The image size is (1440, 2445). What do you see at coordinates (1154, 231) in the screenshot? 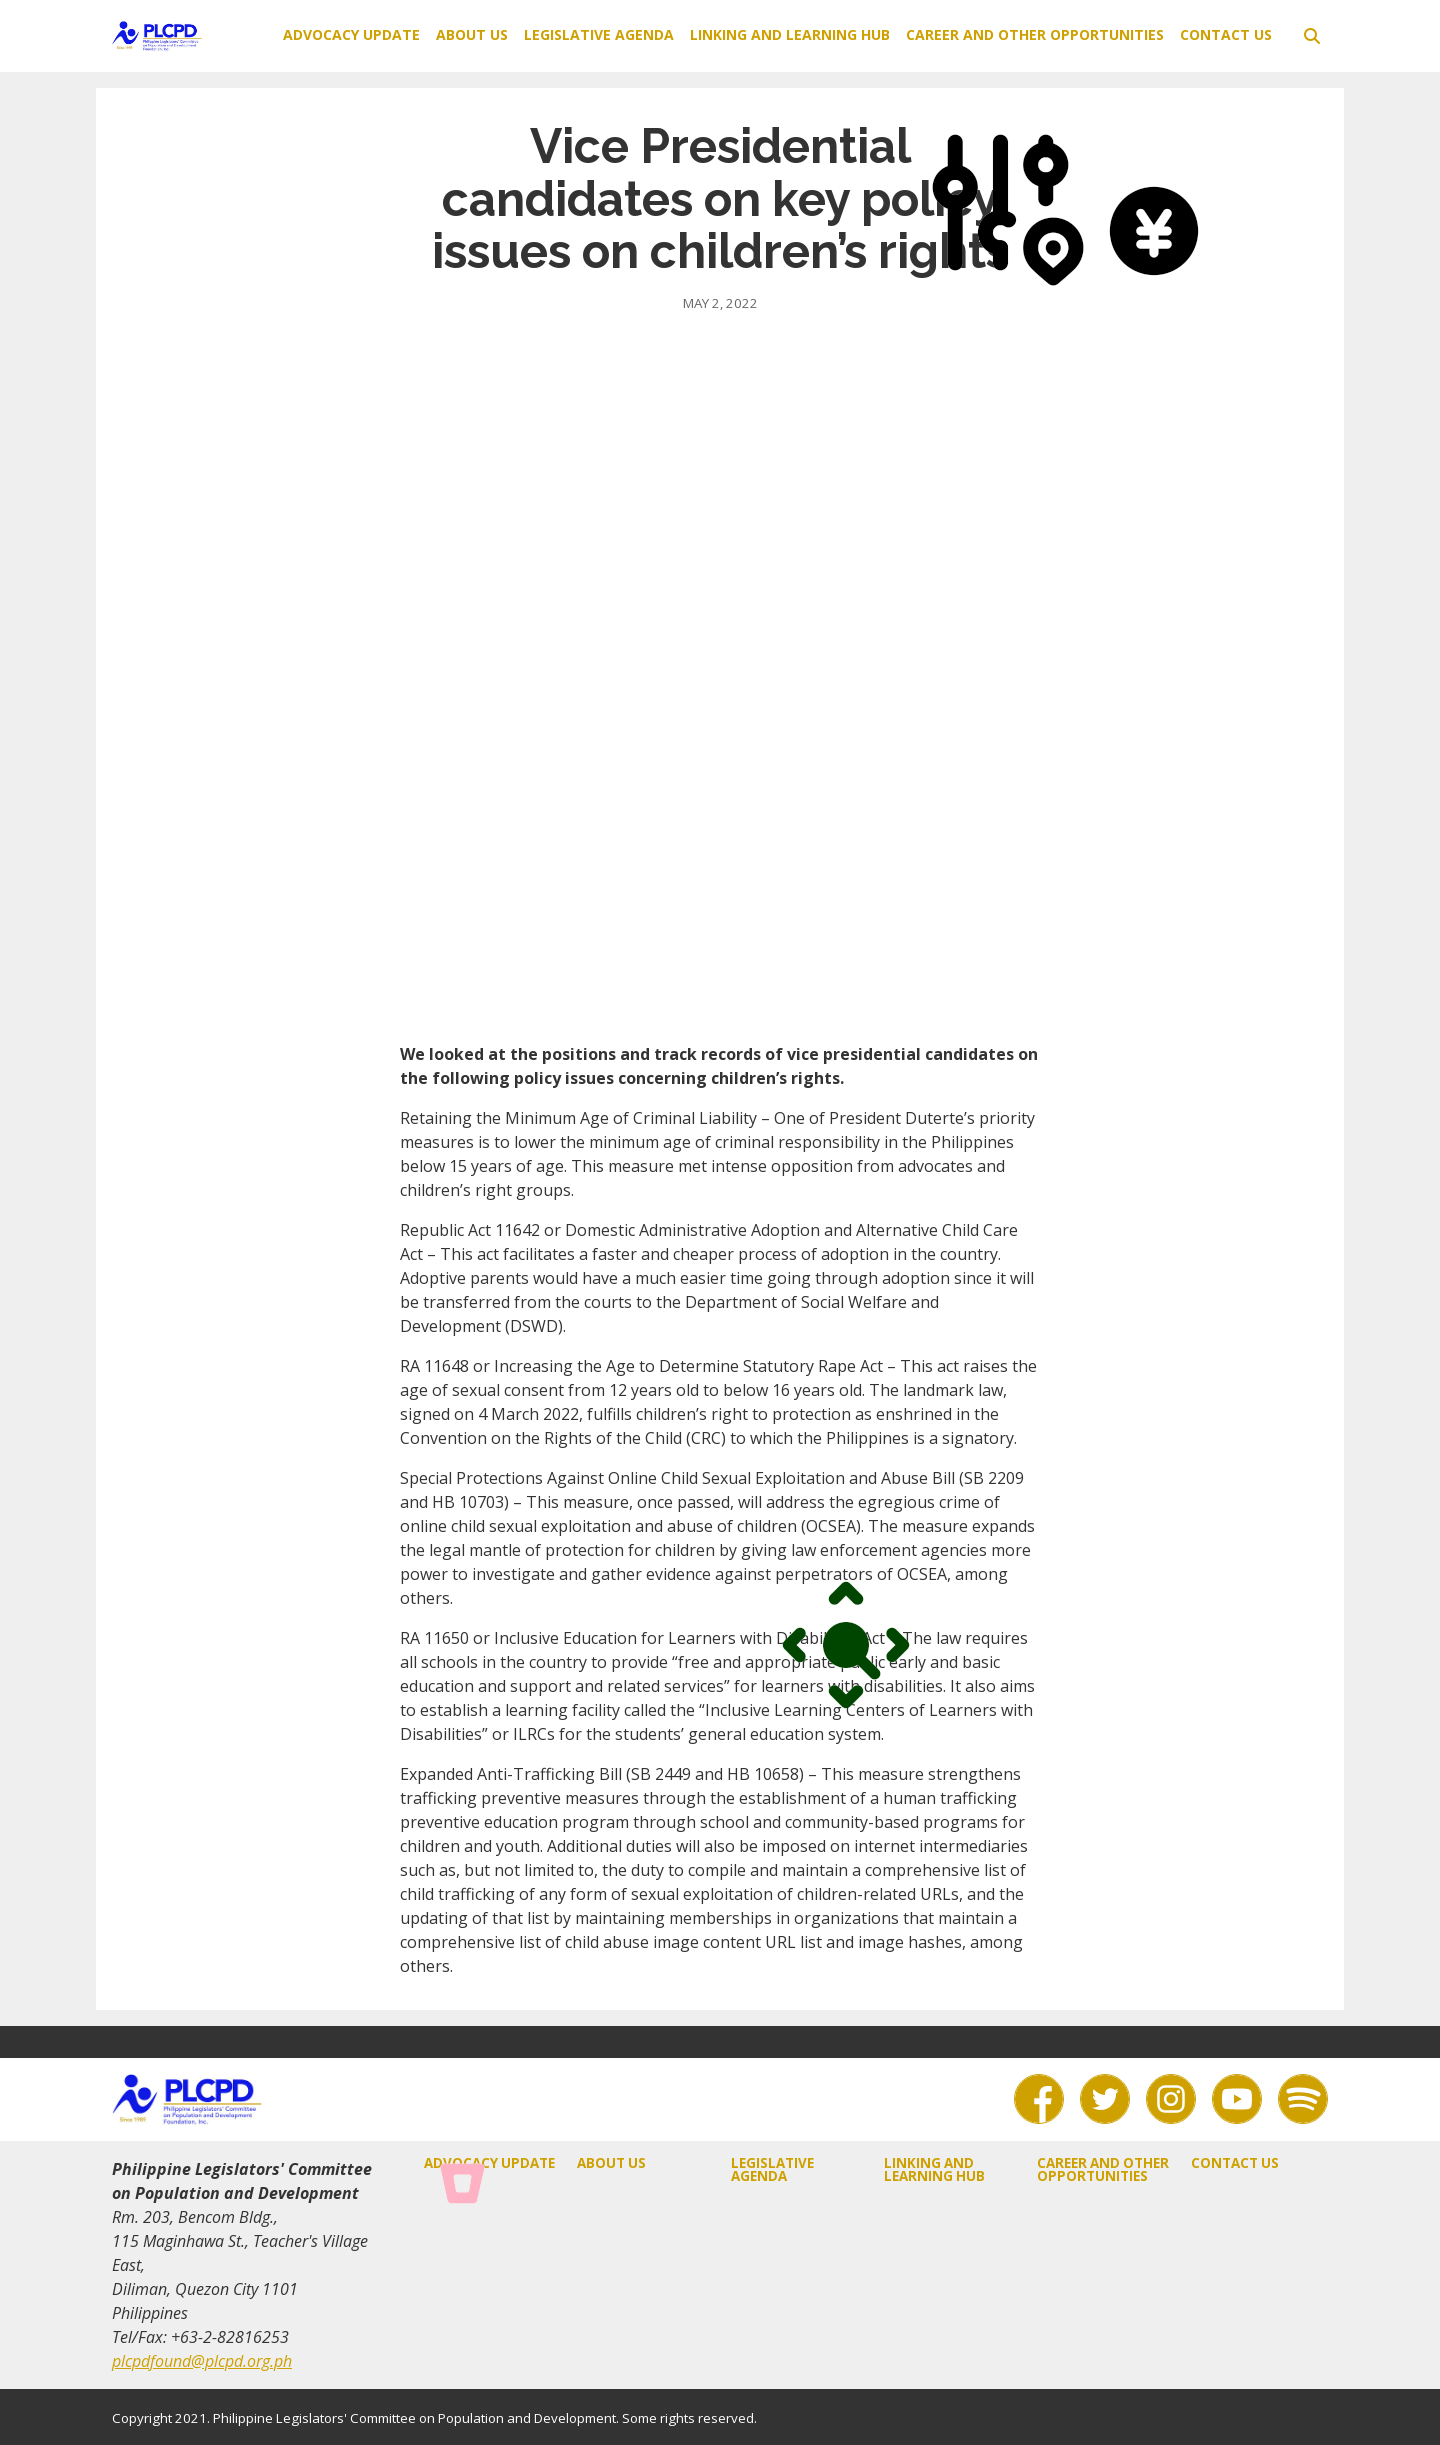
I see `view balance in japanese yen` at bounding box center [1154, 231].